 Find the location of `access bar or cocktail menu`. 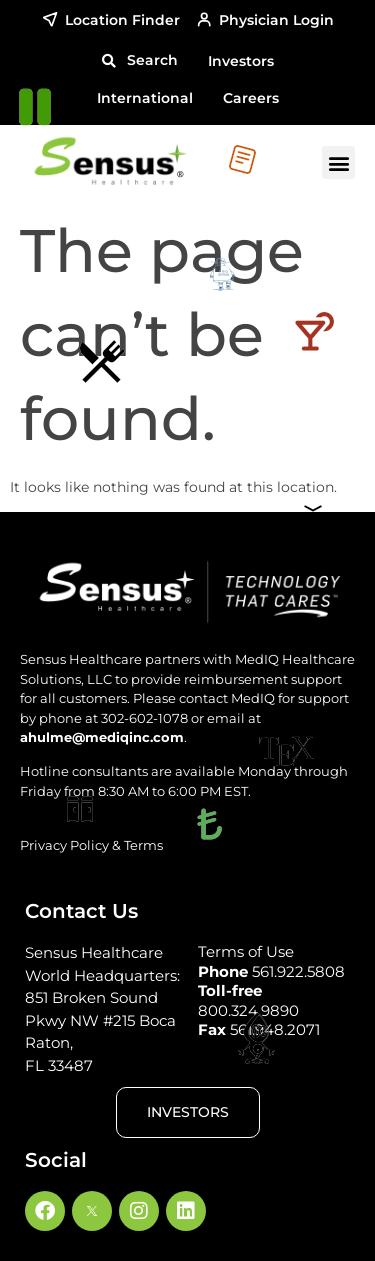

access bar or cocktail menu is located at coordinates (312, 333).